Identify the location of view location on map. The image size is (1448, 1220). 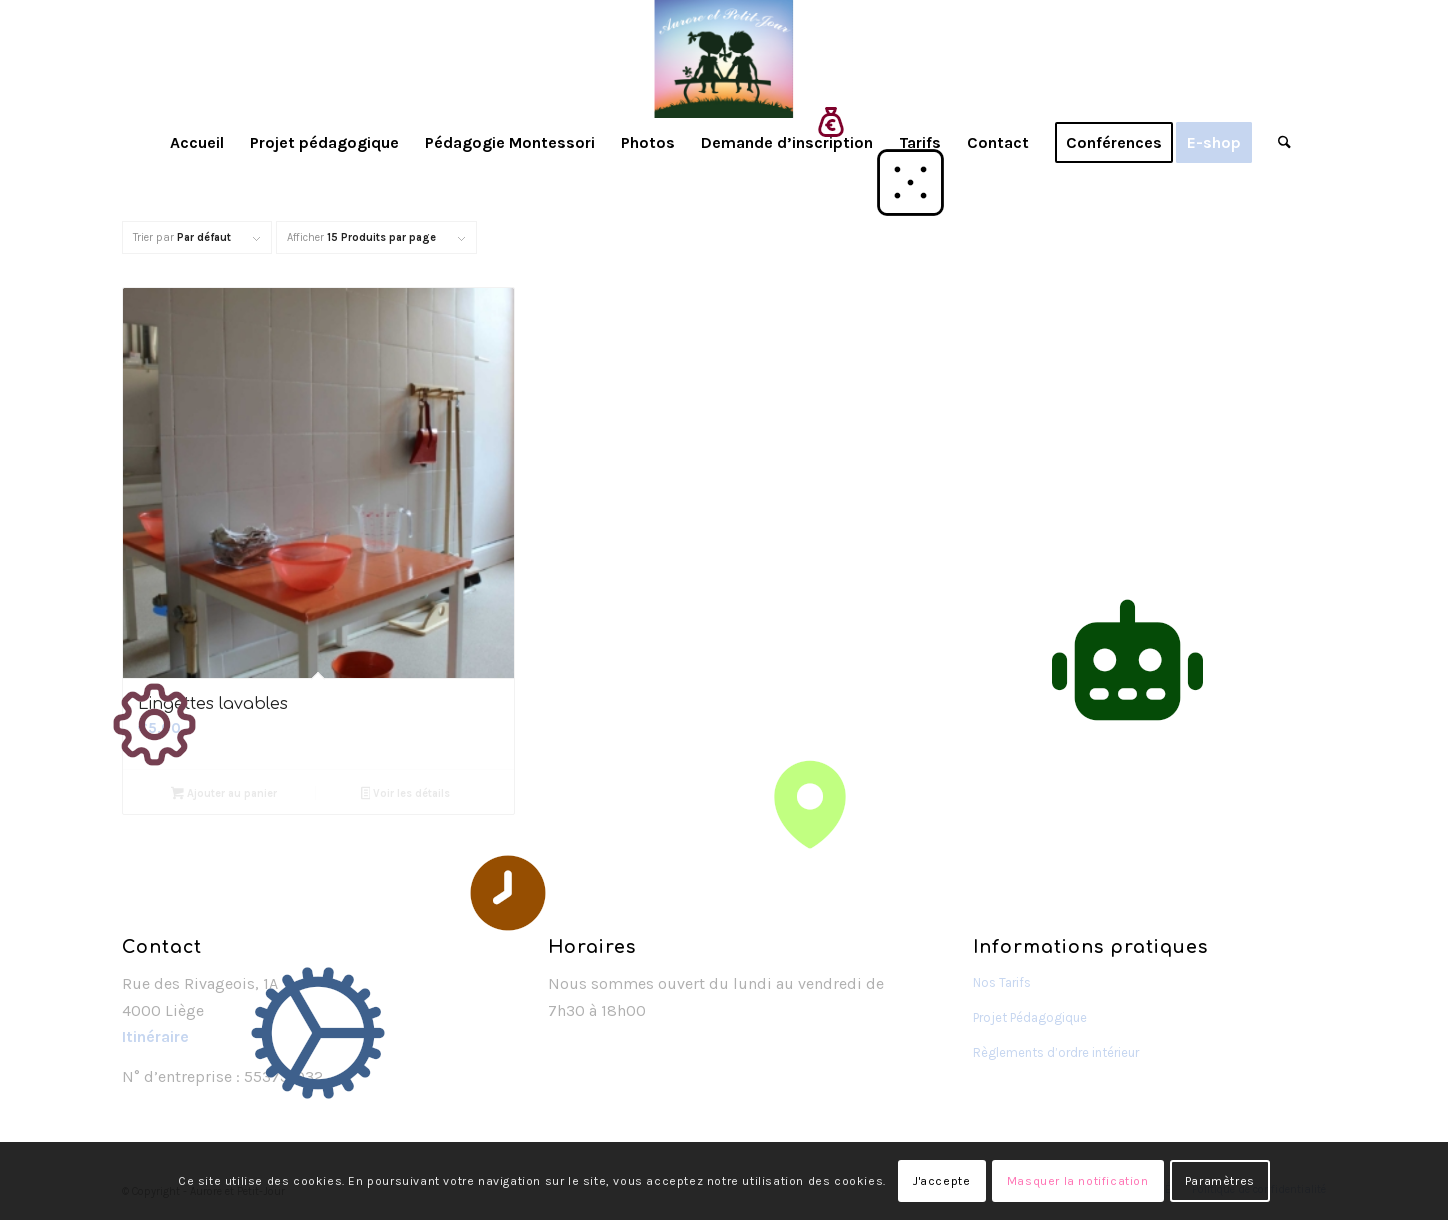
(810, 803).